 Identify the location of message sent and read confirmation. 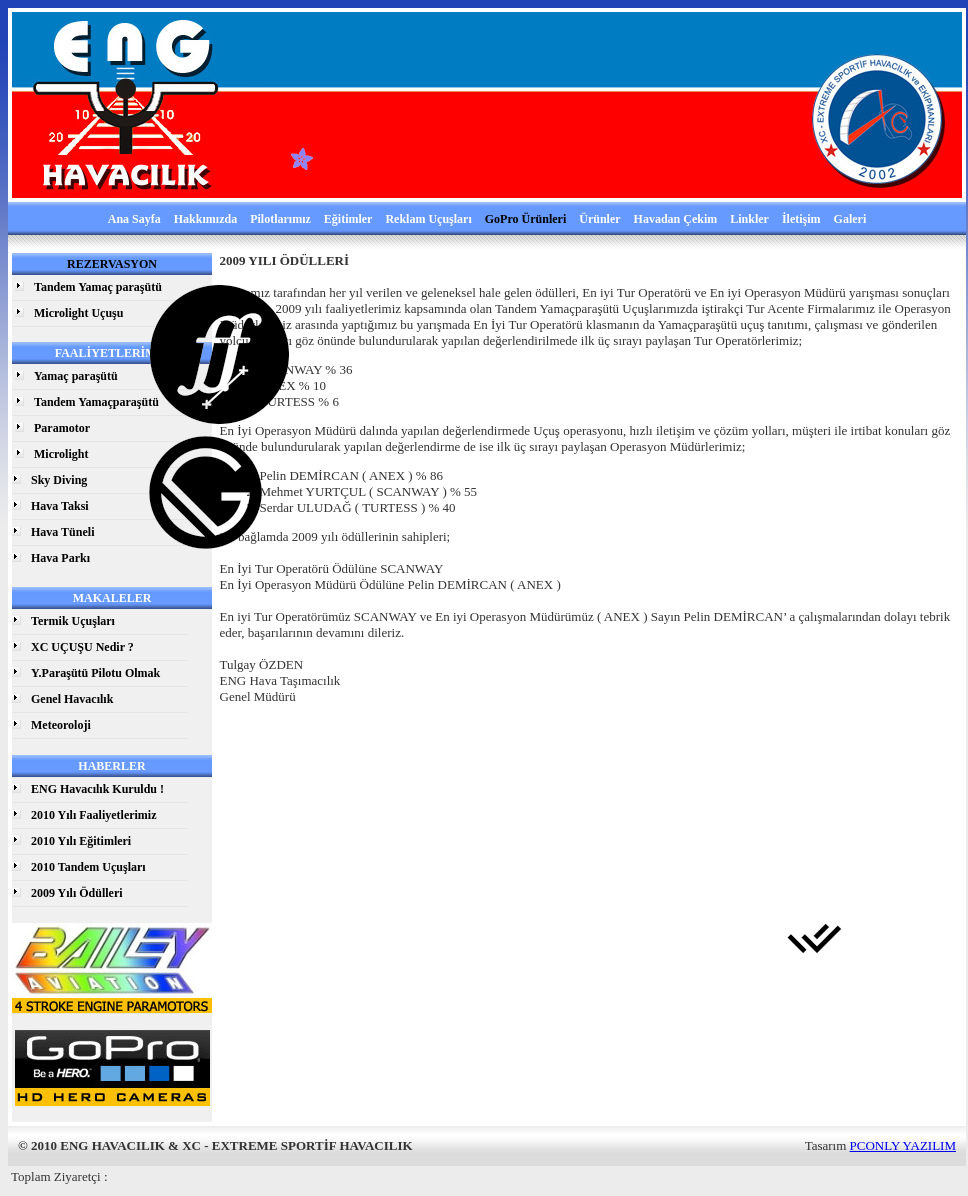
(814, 938).